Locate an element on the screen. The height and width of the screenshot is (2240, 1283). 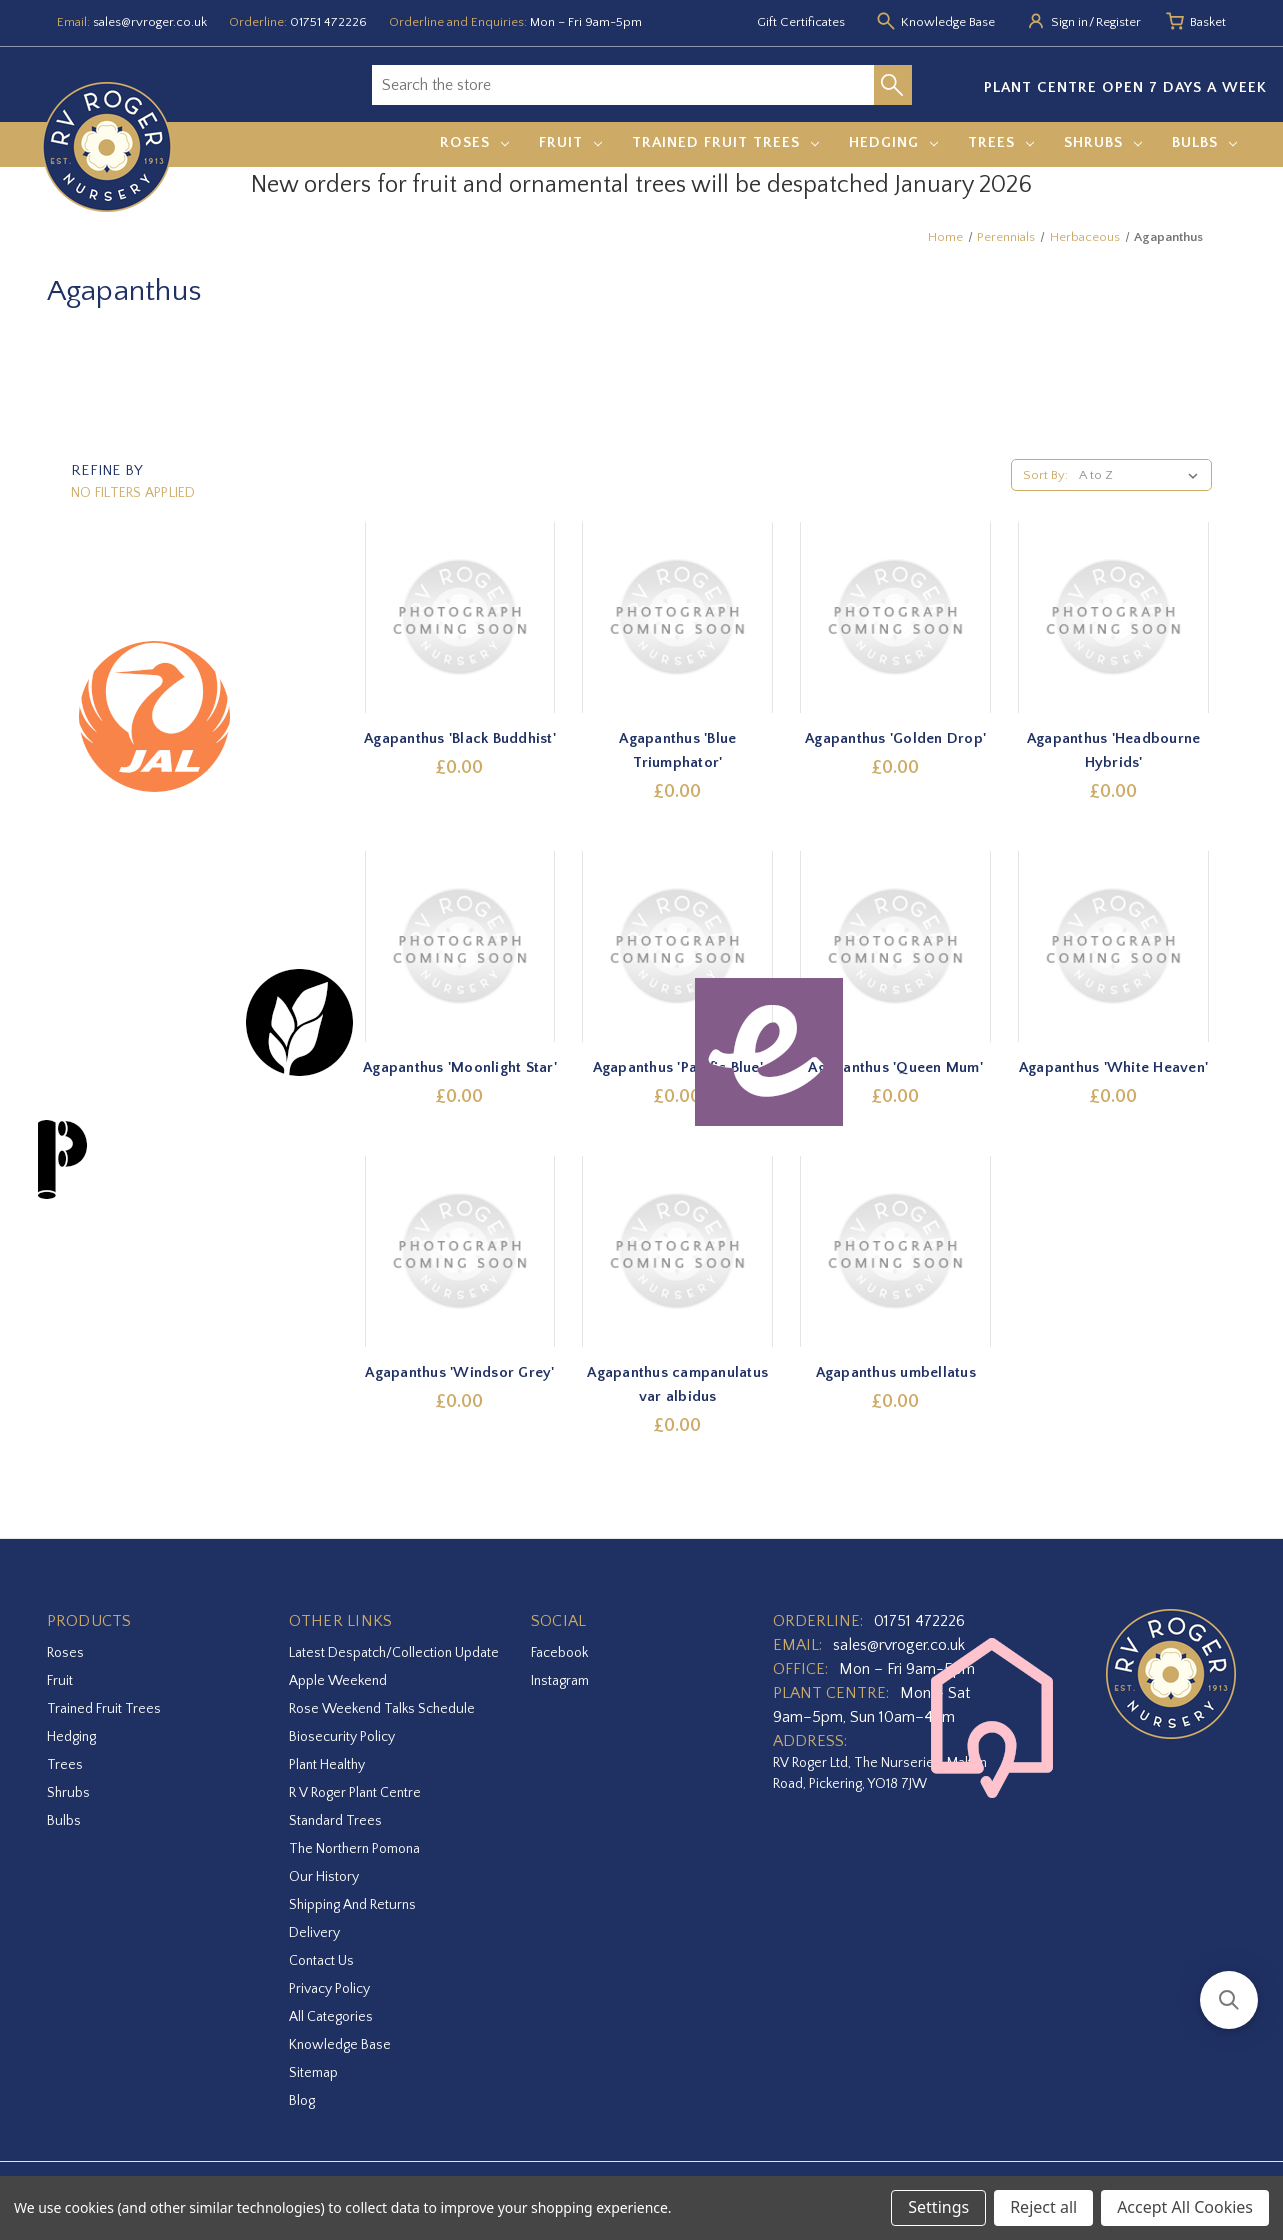
Japan Airlines company logo is located at coordinates (154, 716).